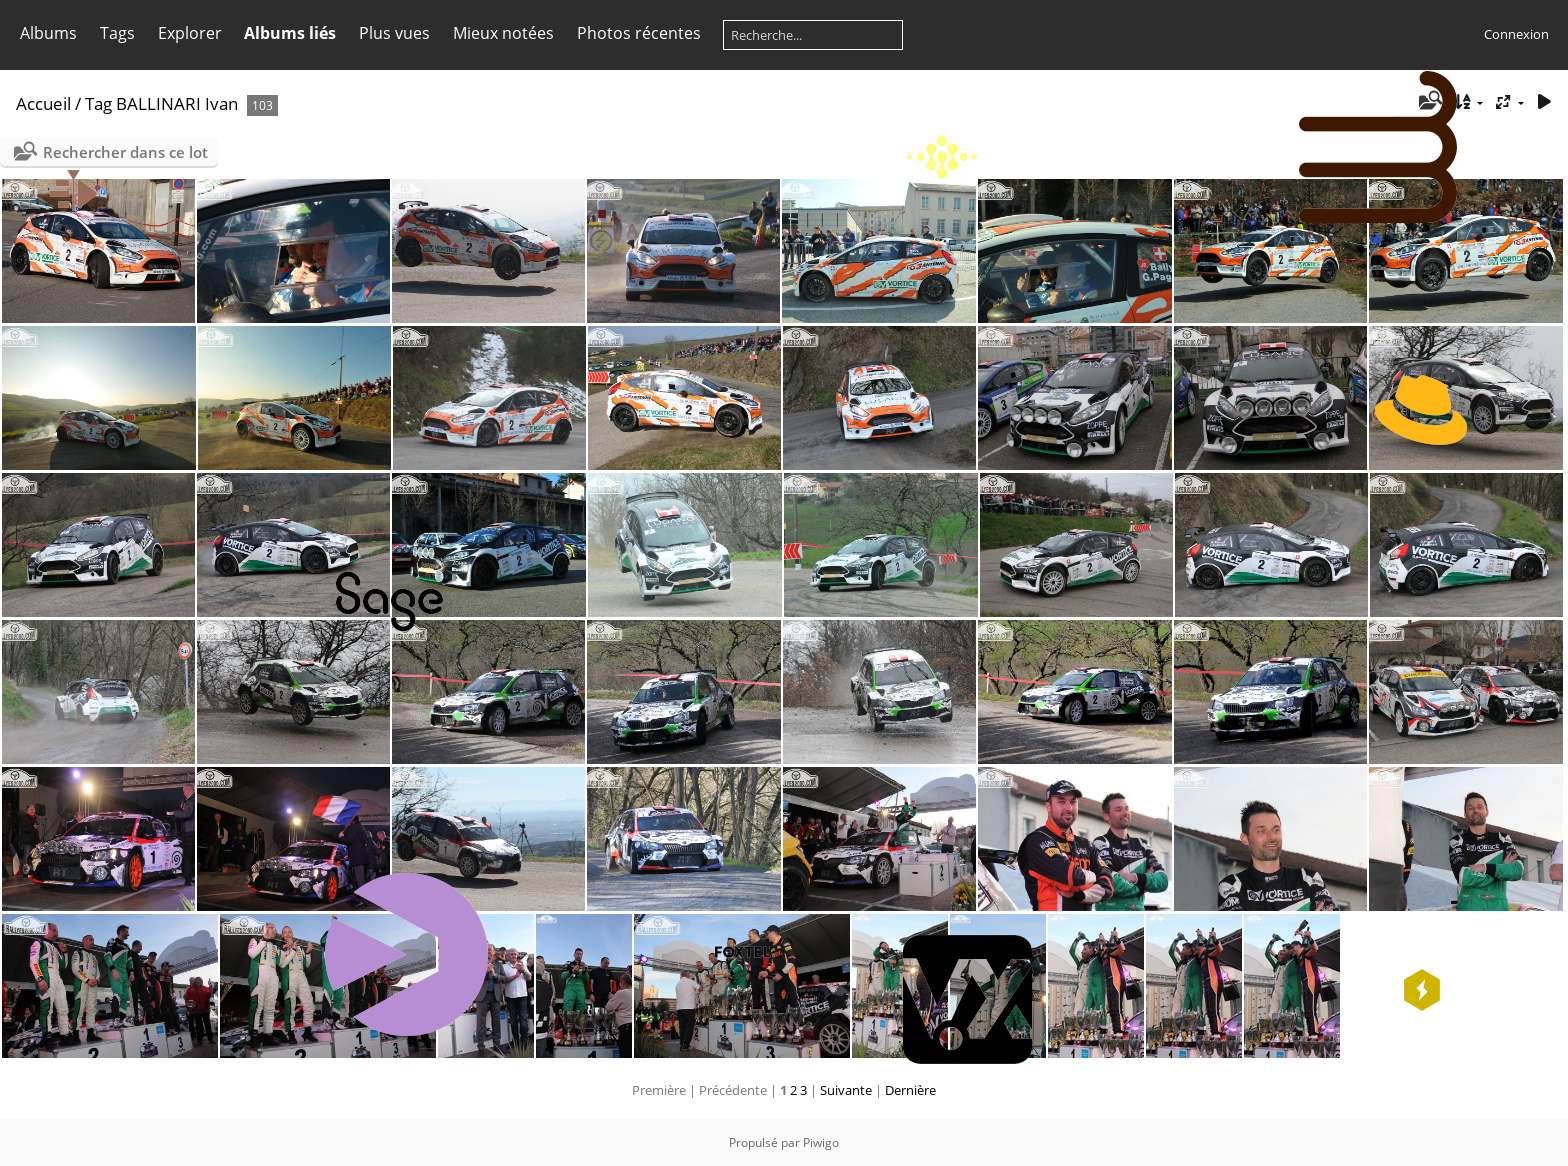 Image resolution: width=1568 pixels, height=1166 pixels. Describe the element at coordinates (73, 190) in the screenshot. I see `open kdenlive video editor` at that location.